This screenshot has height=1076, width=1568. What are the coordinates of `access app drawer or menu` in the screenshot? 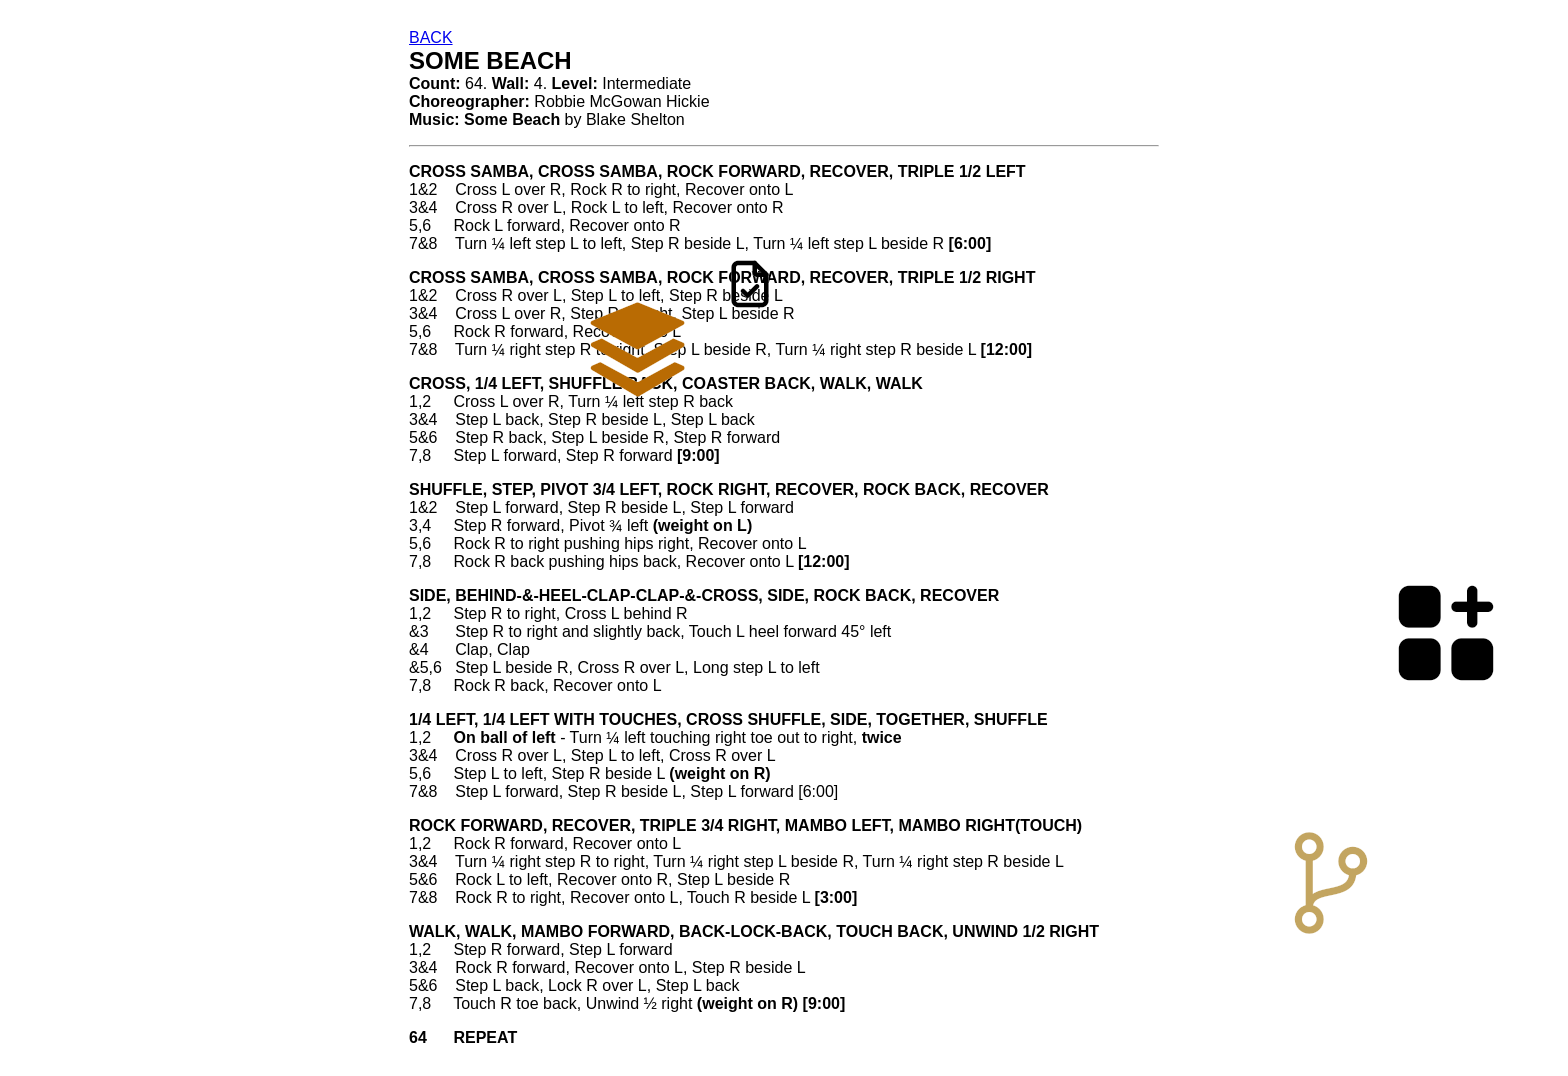 It's located at (1446, 633).